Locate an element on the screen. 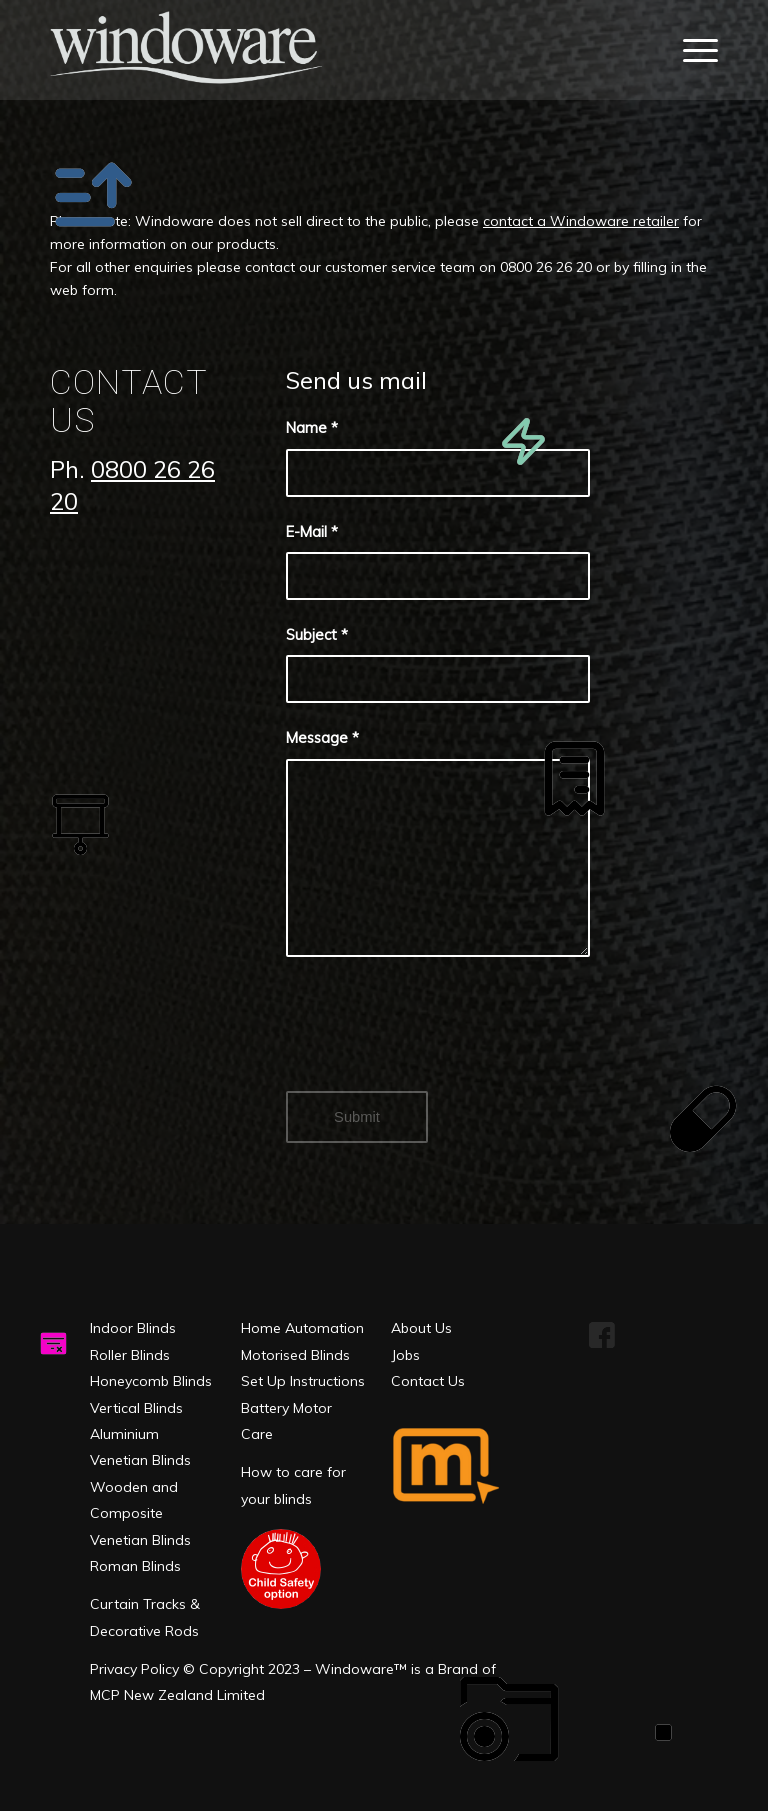 The image size is (768, 1811). navigate to the root directory is located at coordinates (509, 1719).